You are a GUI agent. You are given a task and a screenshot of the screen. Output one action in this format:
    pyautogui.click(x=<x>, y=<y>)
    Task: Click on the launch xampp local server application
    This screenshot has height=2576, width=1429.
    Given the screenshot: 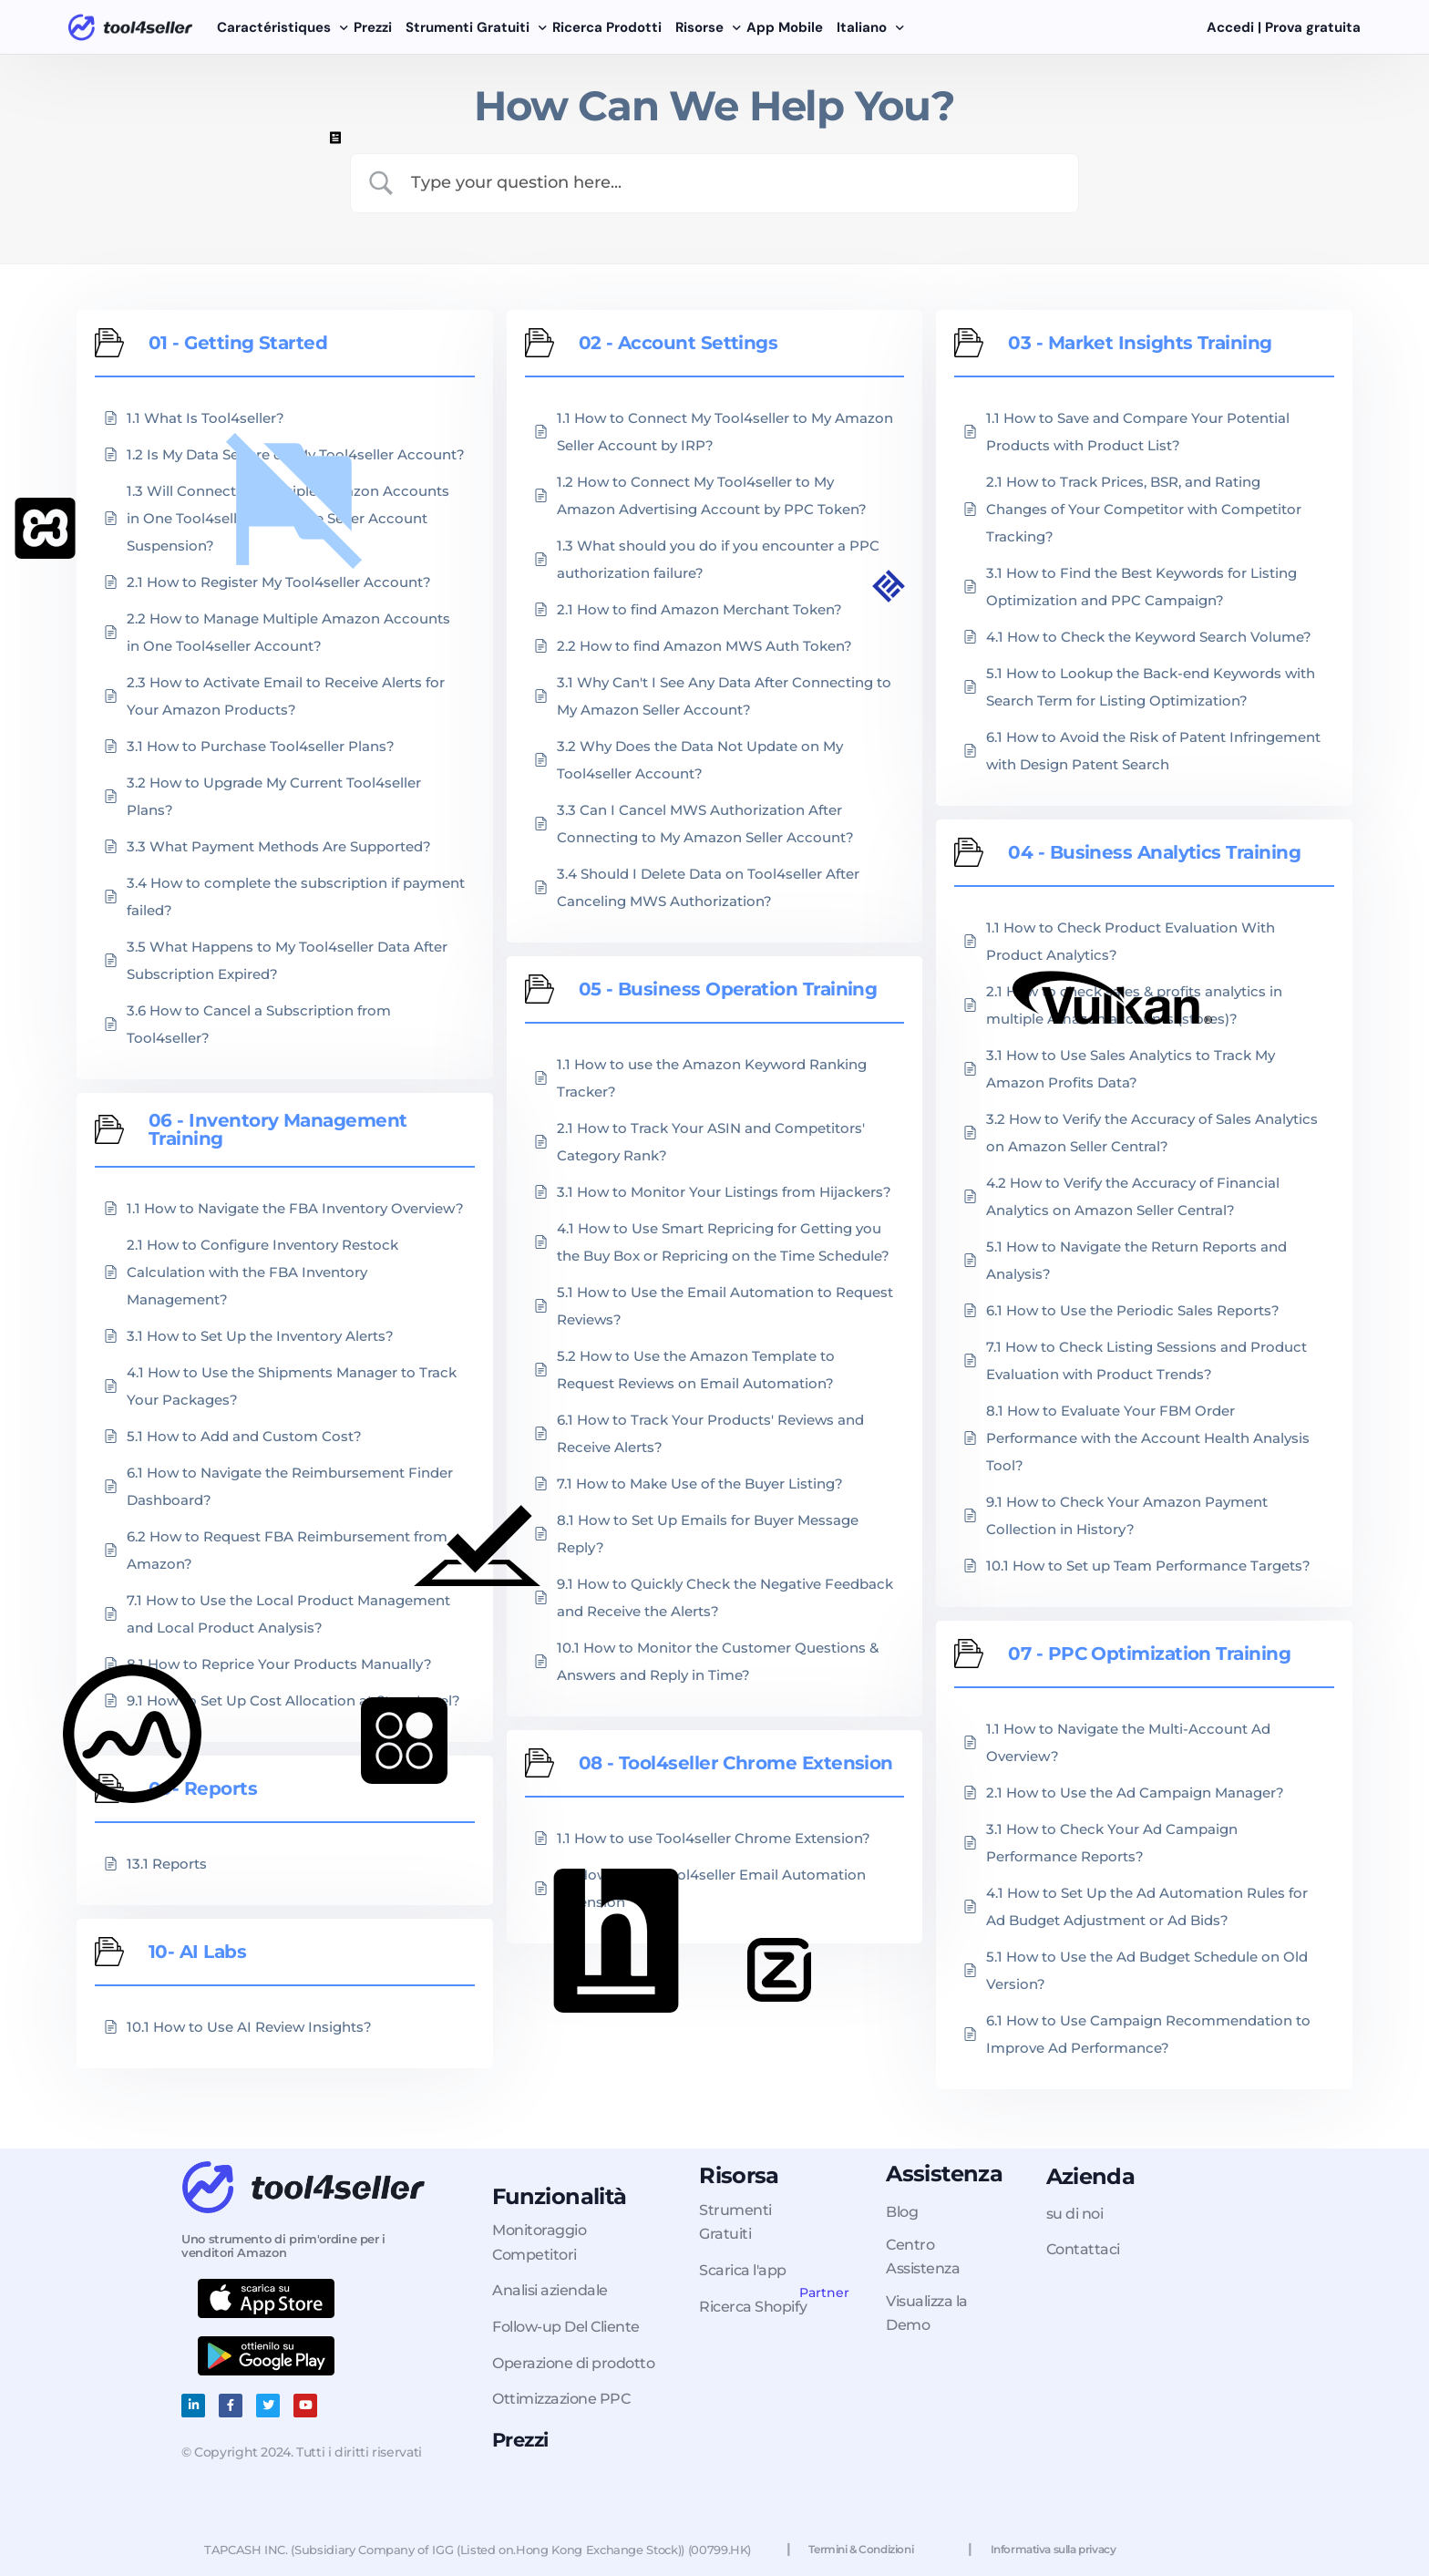 What is the action you would take?
    pyautogui.click(x=45, y=528)
    